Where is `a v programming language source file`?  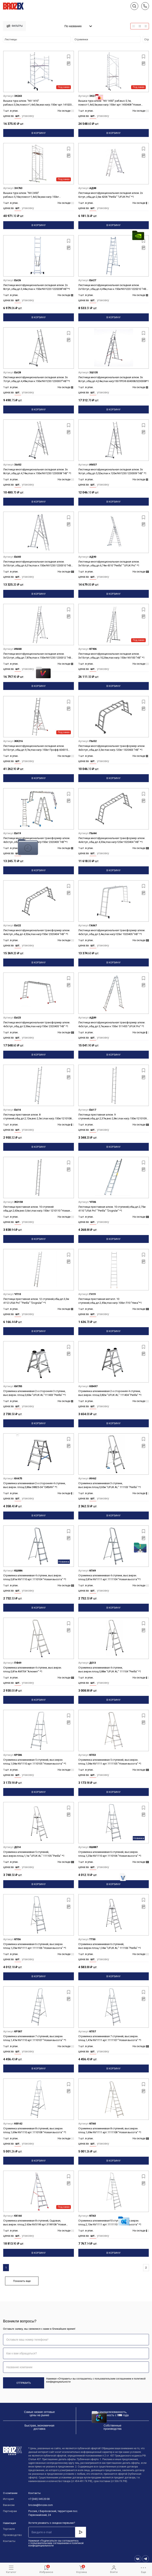
a v programming language source file is located at coordinates (123, 1877).